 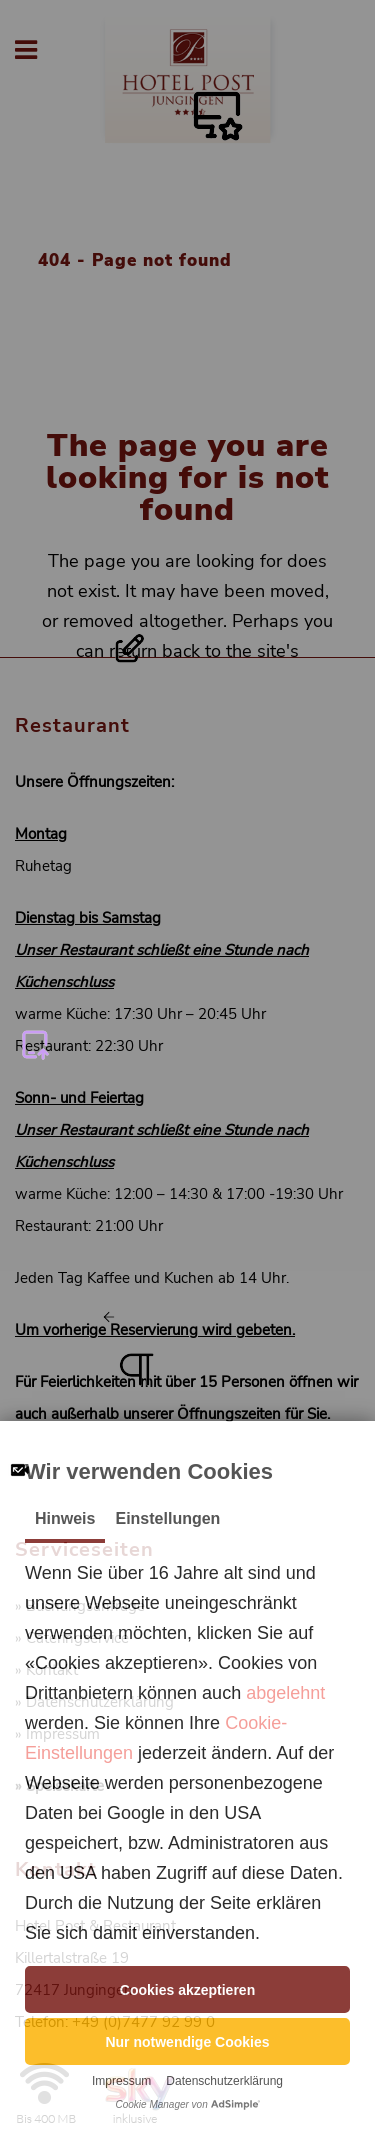 I want to click on indicates a missed video call, so click(x=20, y=1470).